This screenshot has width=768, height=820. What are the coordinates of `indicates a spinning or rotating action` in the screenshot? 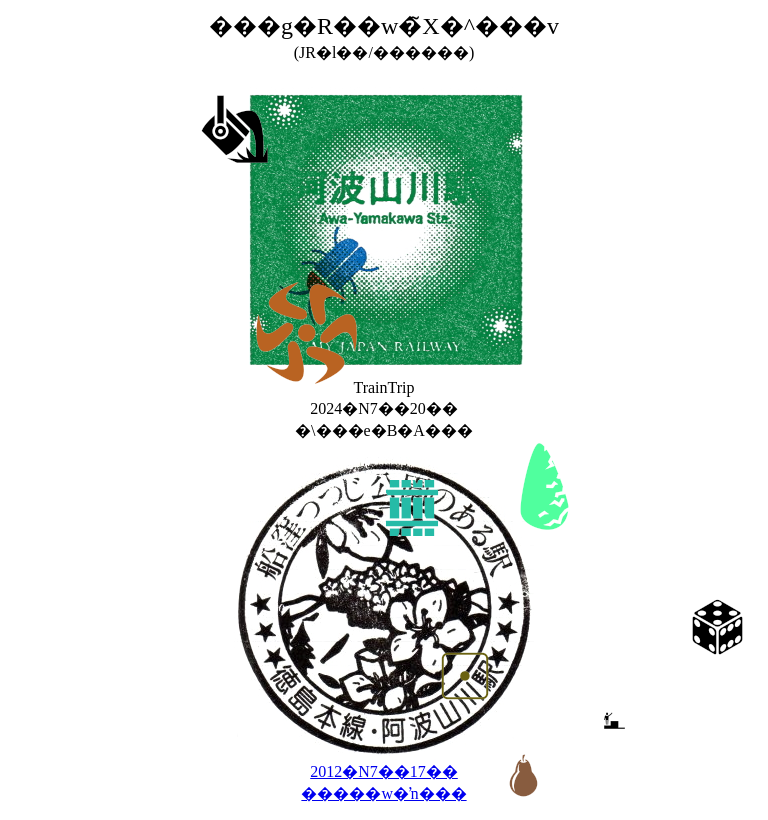 It's located at (307, 332).